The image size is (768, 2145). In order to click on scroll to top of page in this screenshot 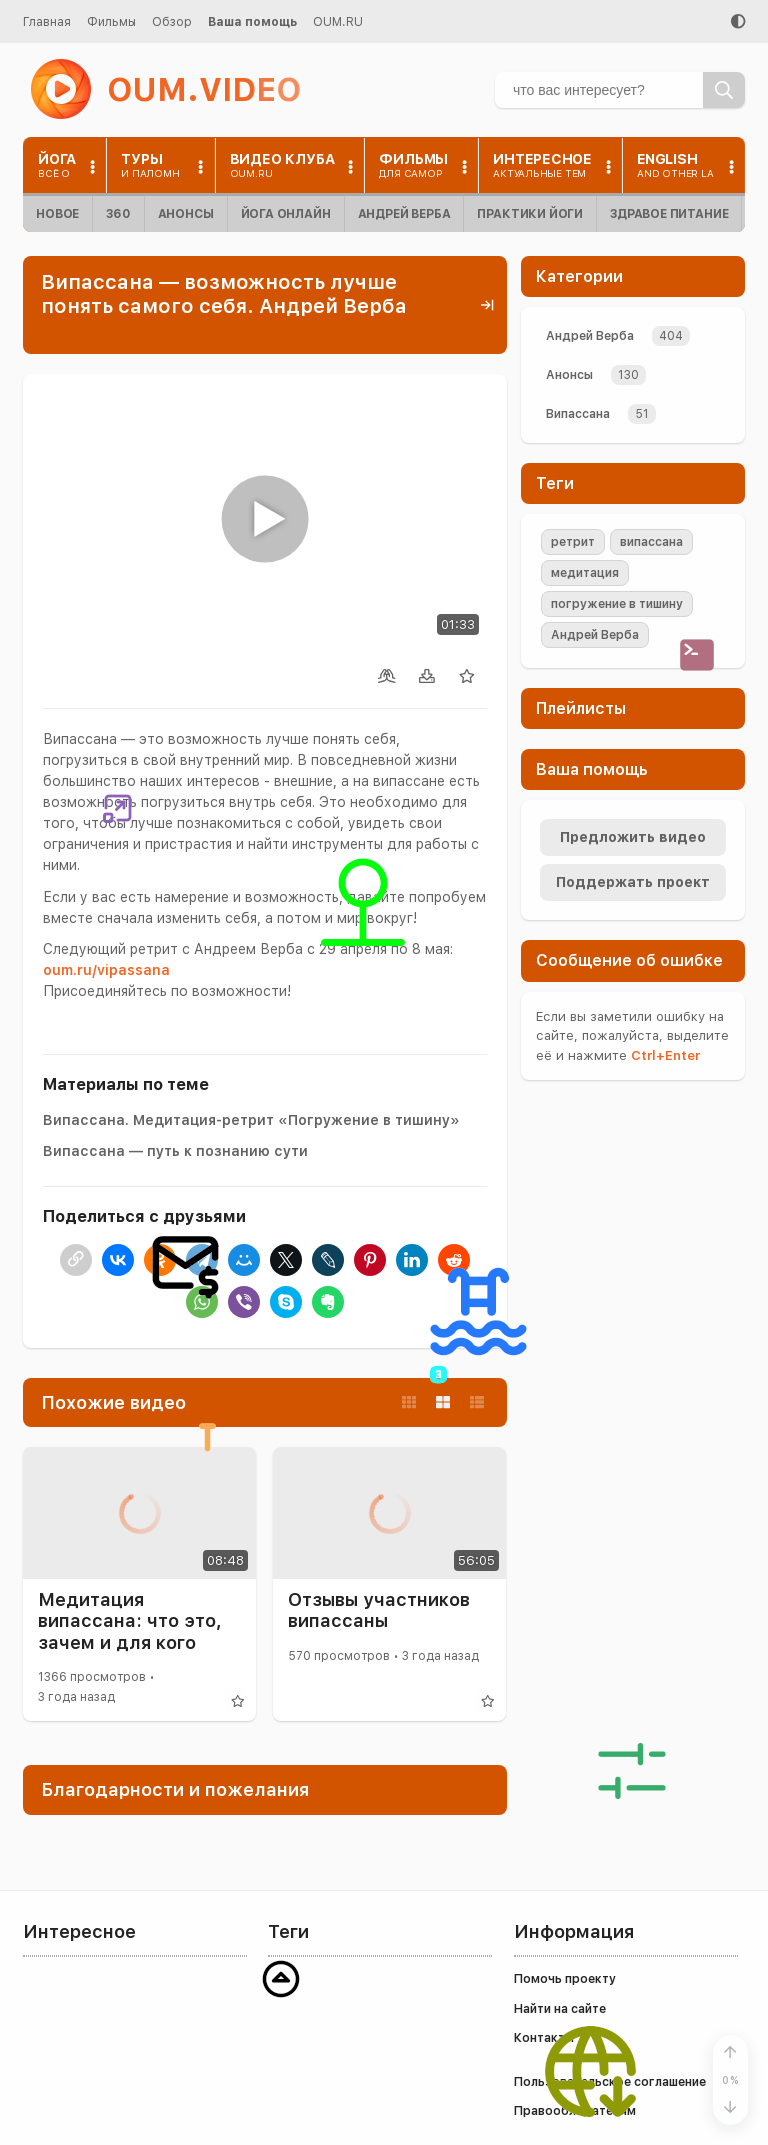, I will do `click(281, 1979)`.